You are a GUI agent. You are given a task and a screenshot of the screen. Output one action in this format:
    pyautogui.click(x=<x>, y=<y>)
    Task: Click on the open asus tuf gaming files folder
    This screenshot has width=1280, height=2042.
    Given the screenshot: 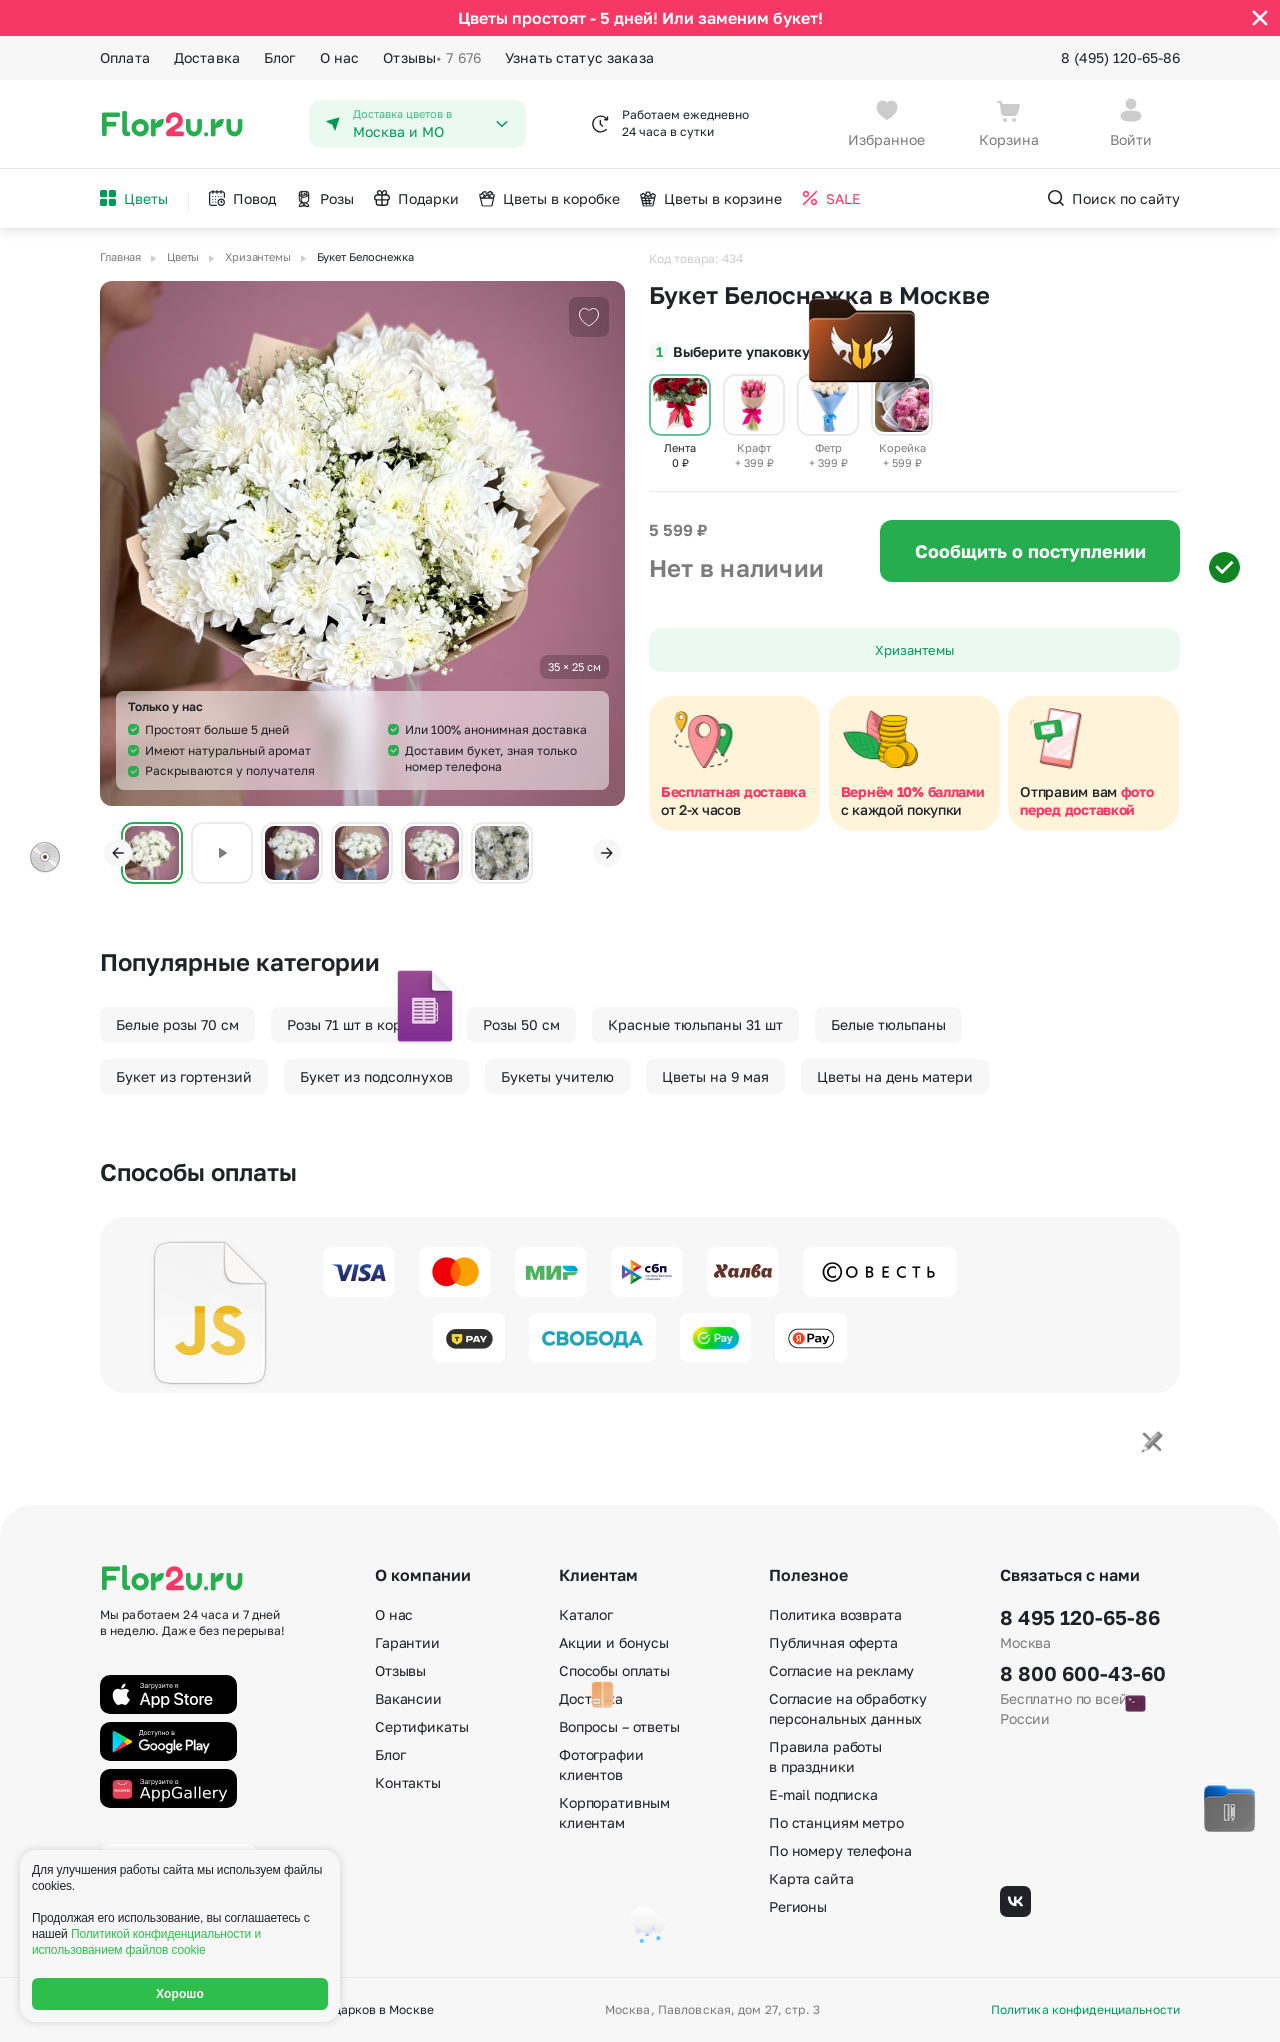 What is the action you would take?
    pyautogui.click(x=861, y=343)
    